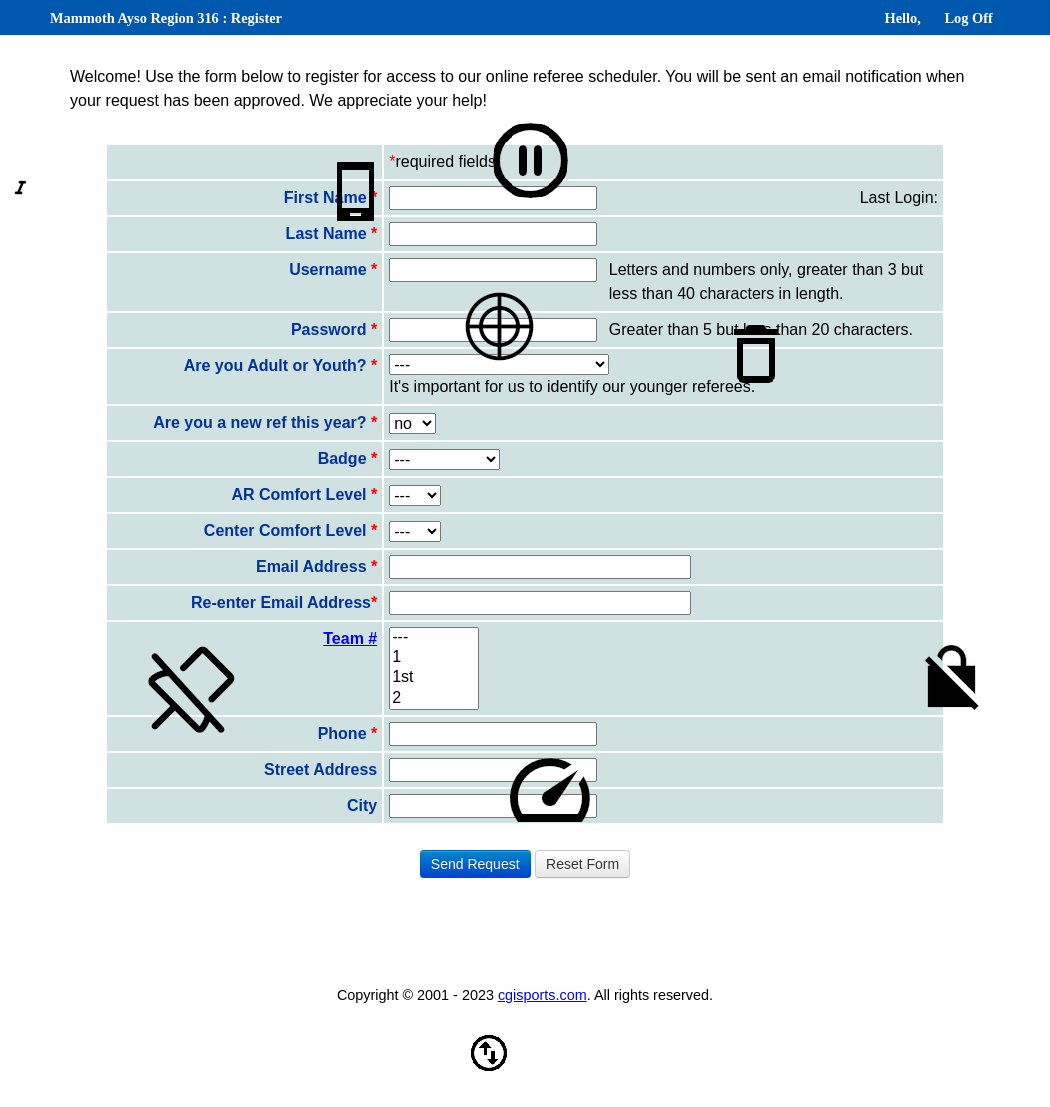 The image size is (1050, 1107). I want to click on delete selected item, so click(756, 354).